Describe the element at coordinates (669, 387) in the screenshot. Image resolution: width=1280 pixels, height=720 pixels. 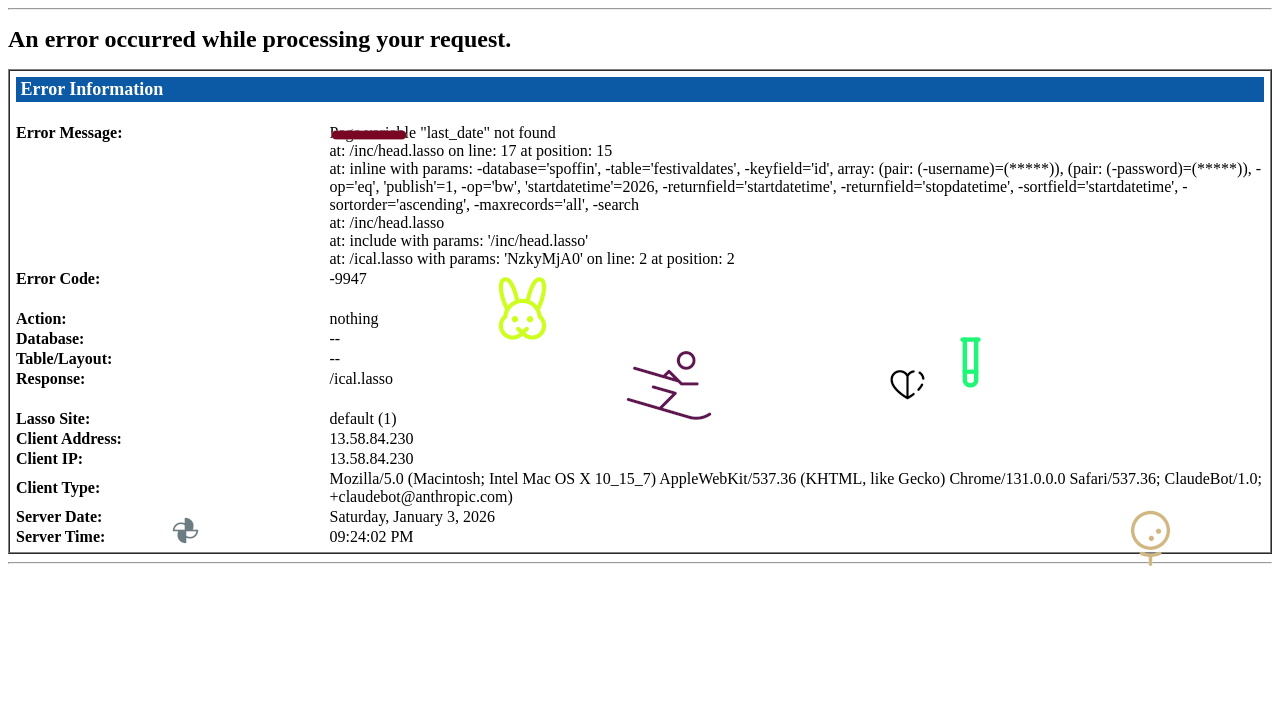
I see `access ski resort or winter sports information` at that location.